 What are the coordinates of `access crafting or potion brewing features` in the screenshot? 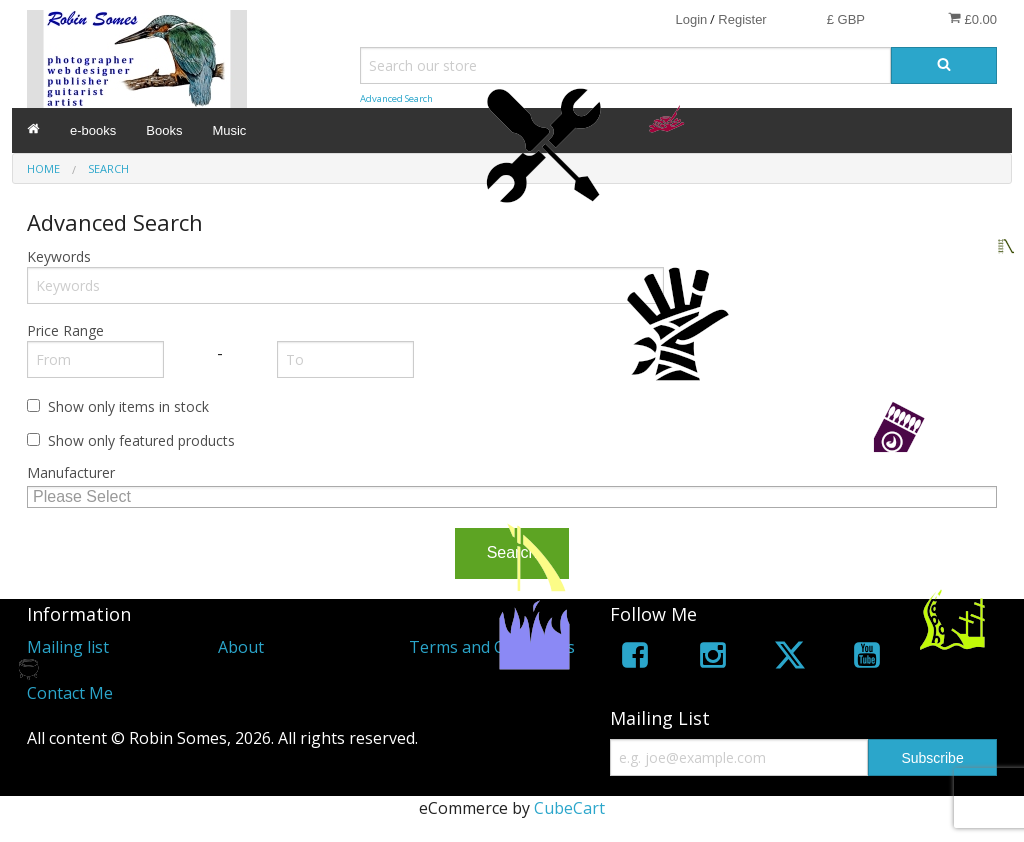 It's located at (28, 669).